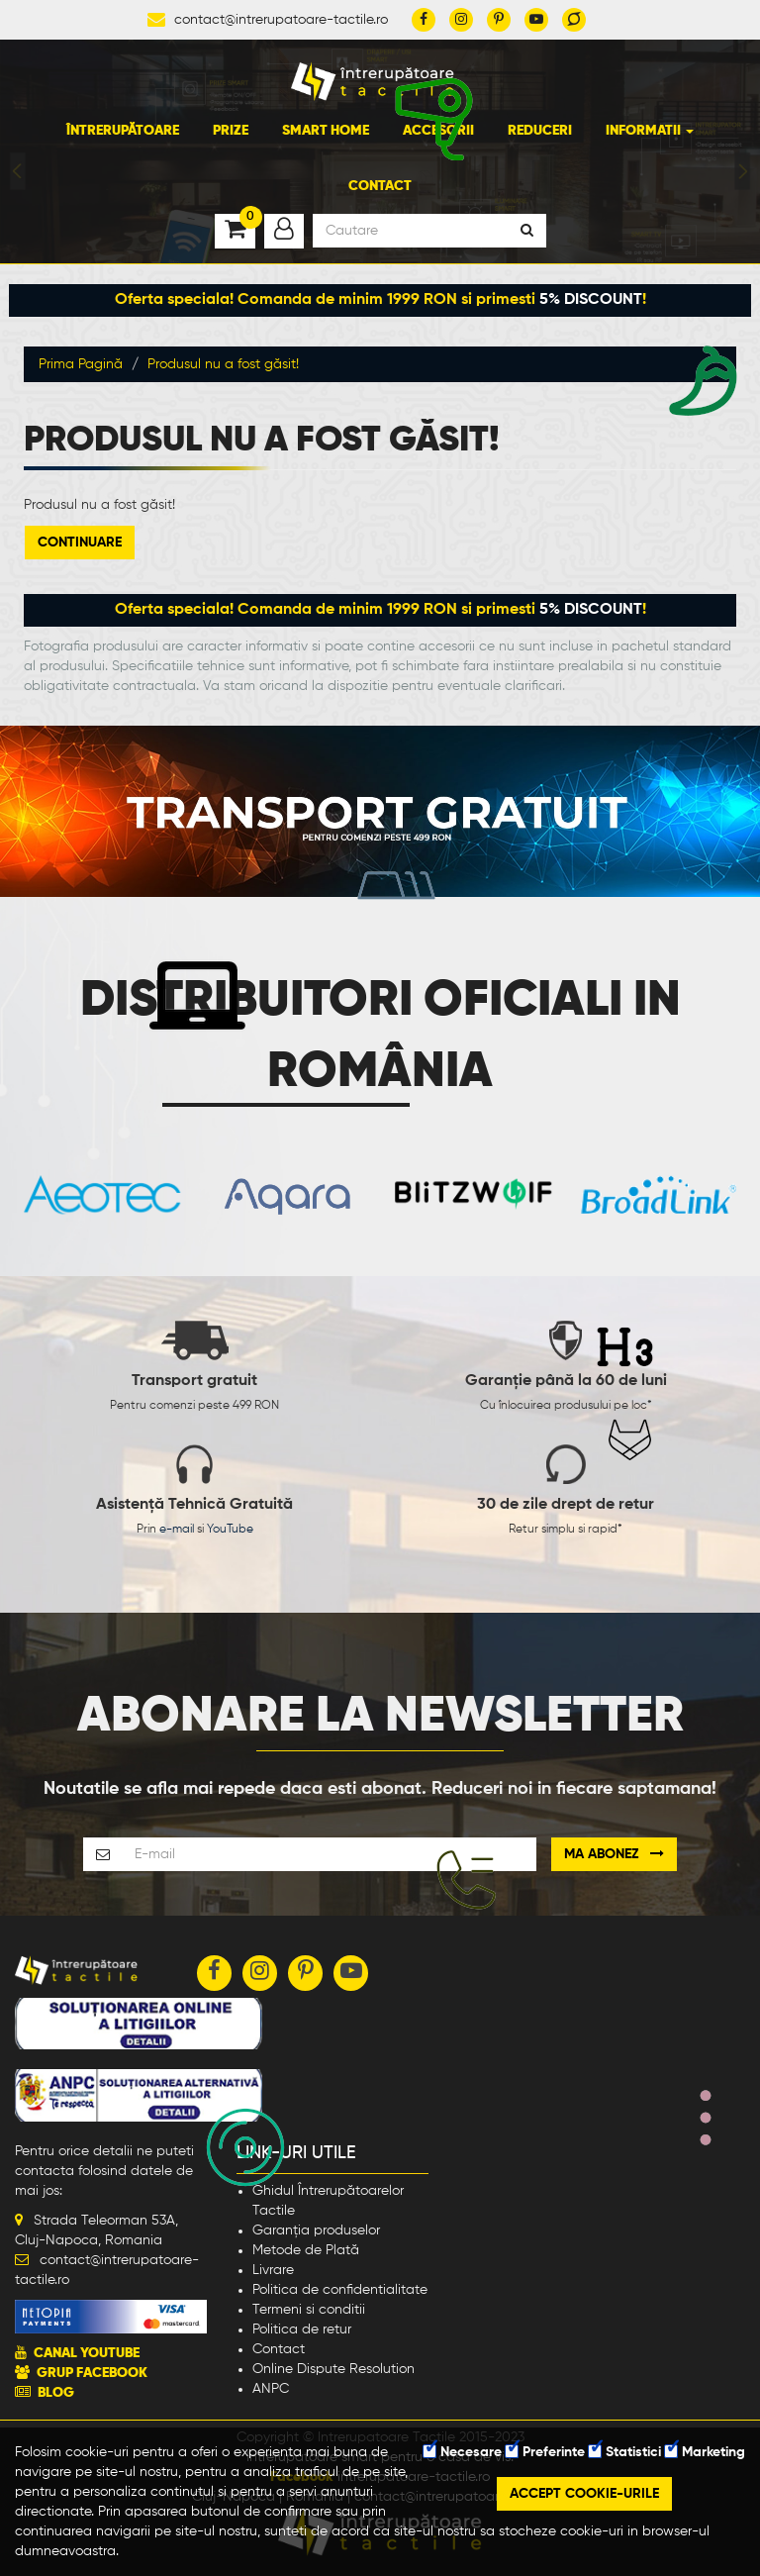 The image size is (760, 2576). Describe the element at coordinates (629, 1438) in the screenshot. I see `link to gitlab repository` at that location.